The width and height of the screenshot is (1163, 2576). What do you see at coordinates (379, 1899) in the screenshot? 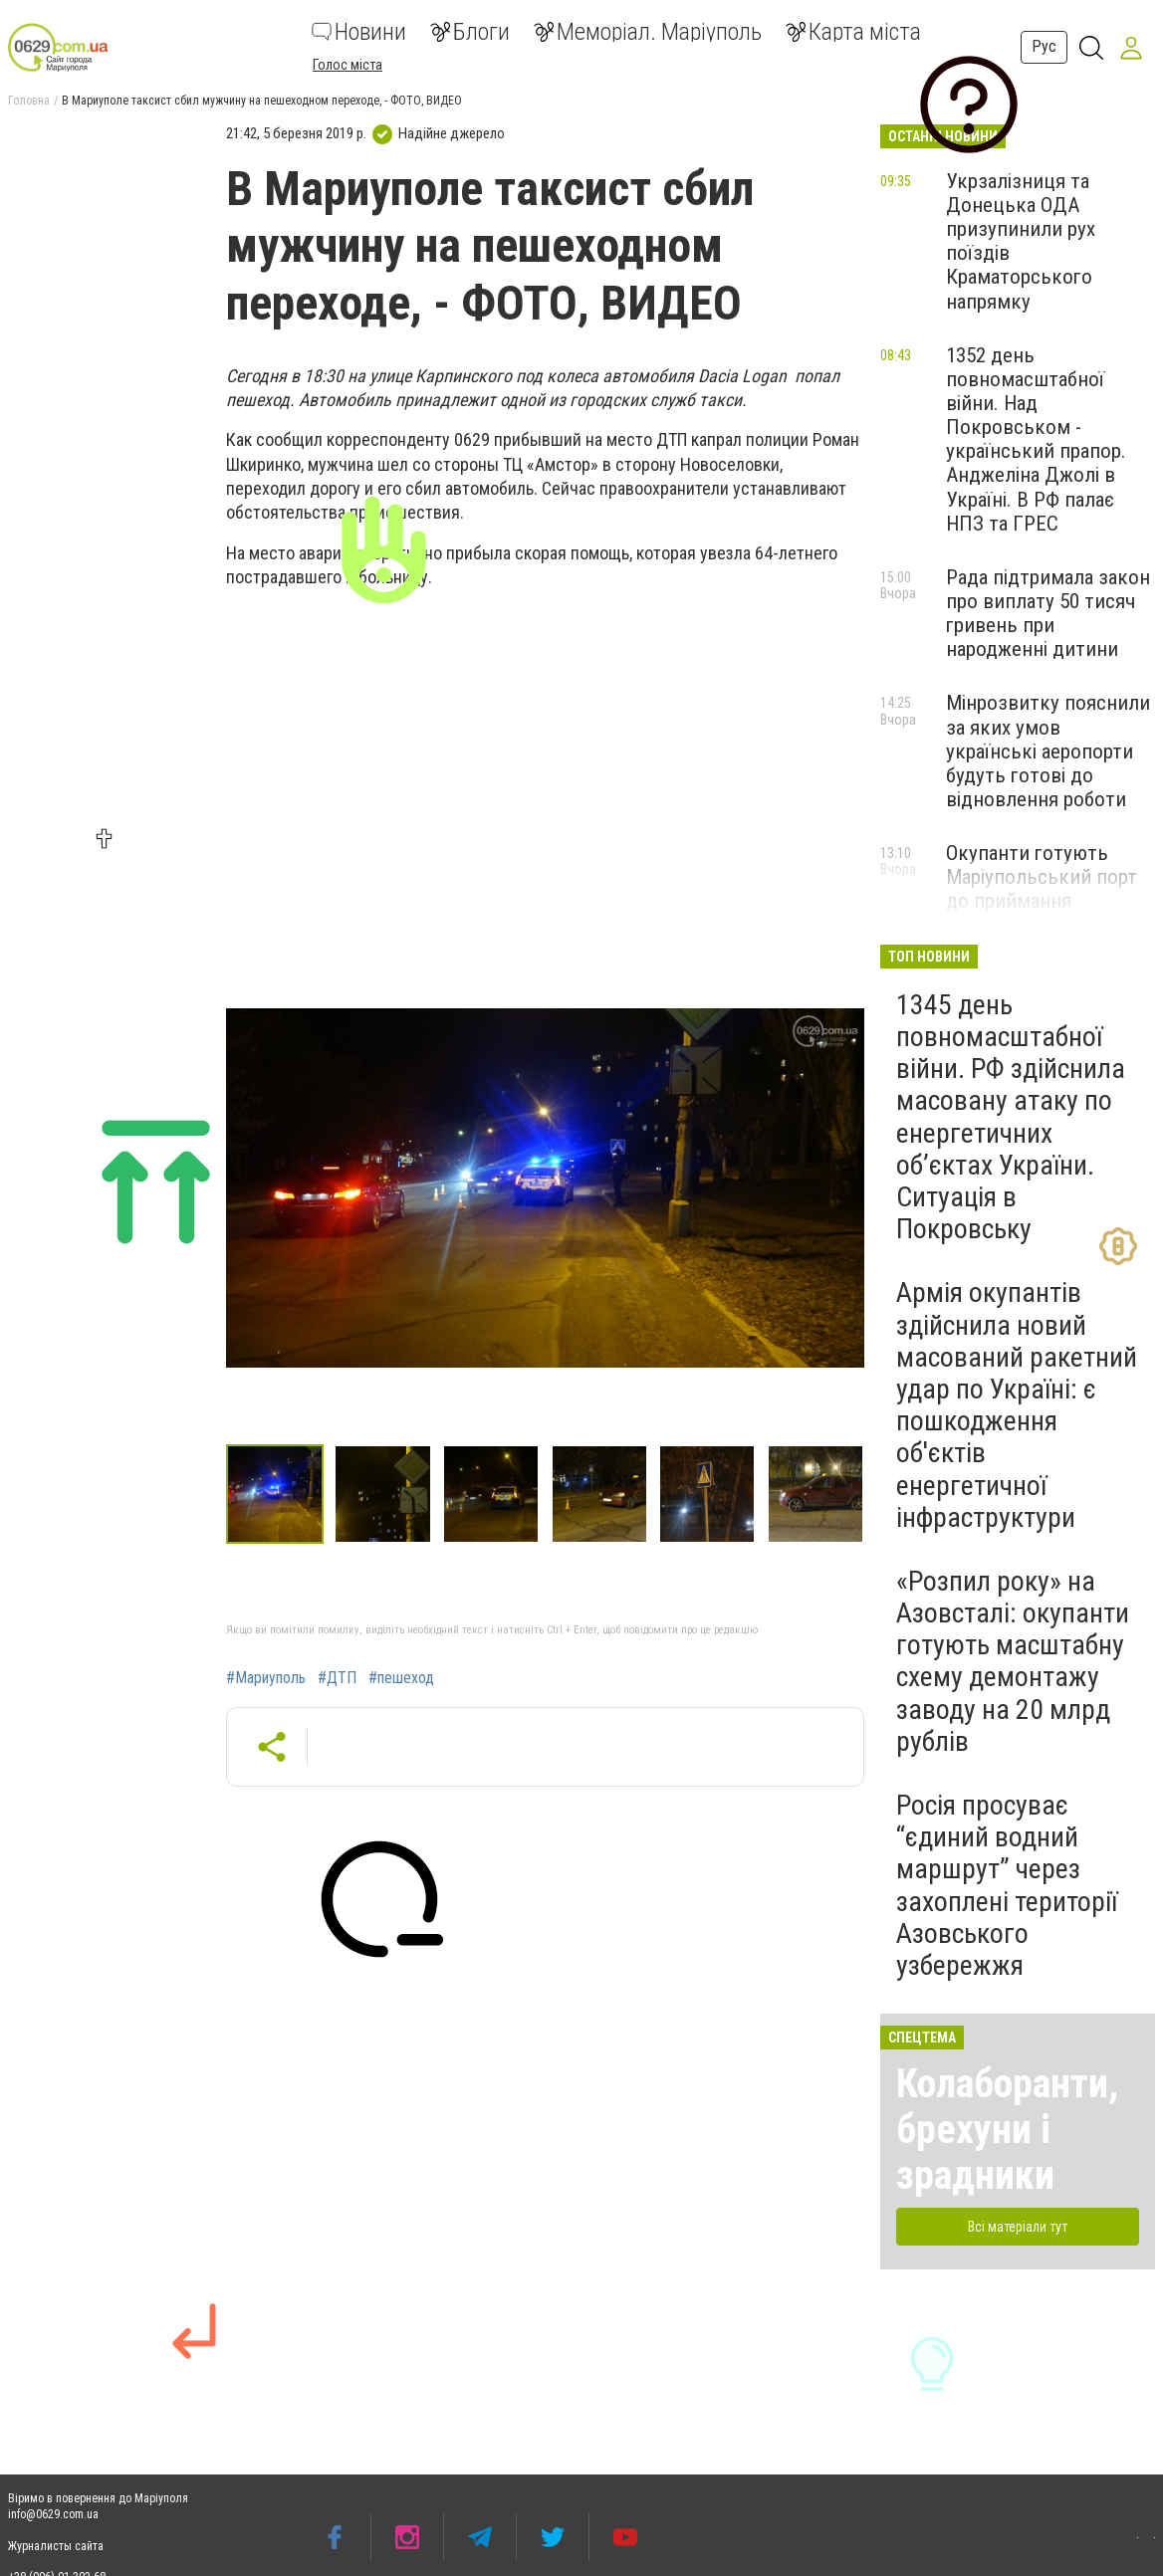
I see `remove item from a list or collection` at bounding box center [379, 1899].